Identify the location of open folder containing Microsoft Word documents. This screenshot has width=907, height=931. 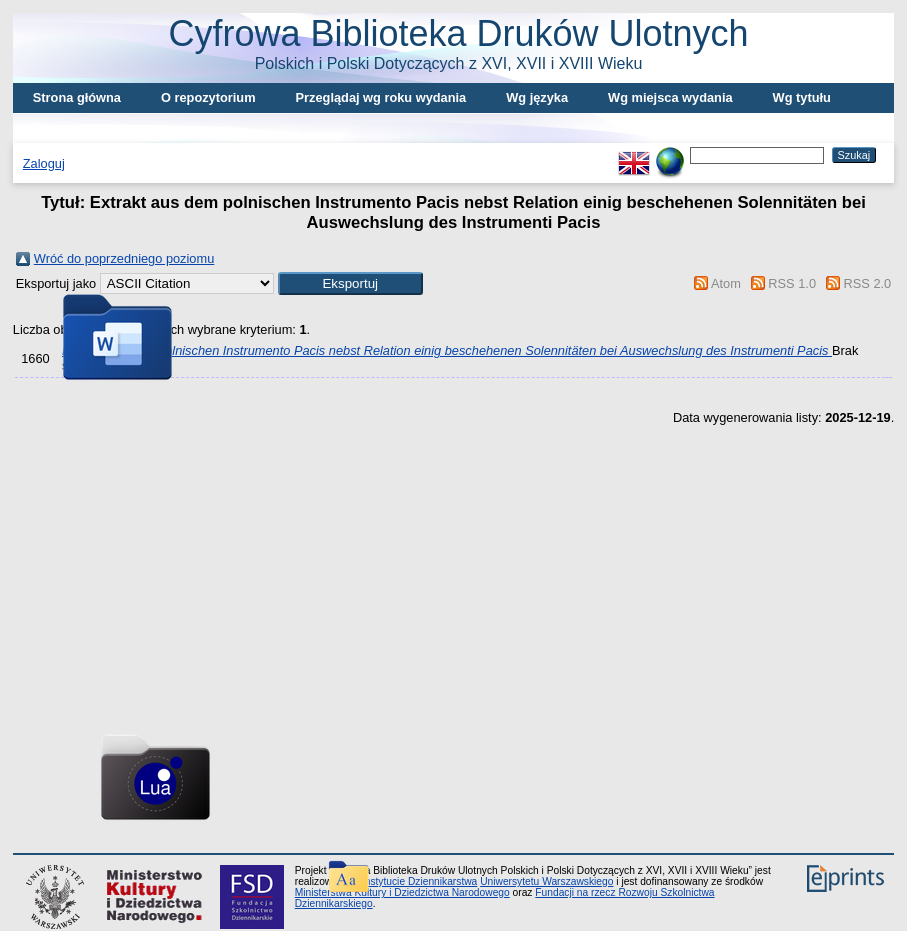
(117, 340).